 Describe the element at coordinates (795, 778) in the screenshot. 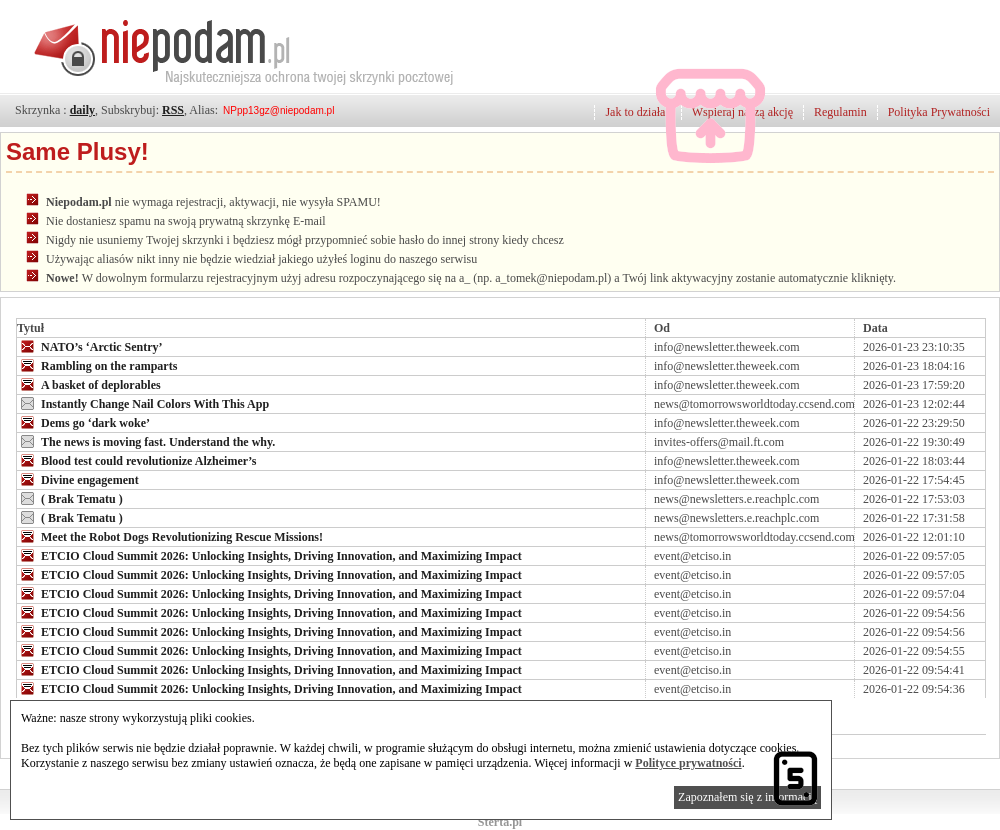

I see `represents a 5 of clubs playing card` at that location.